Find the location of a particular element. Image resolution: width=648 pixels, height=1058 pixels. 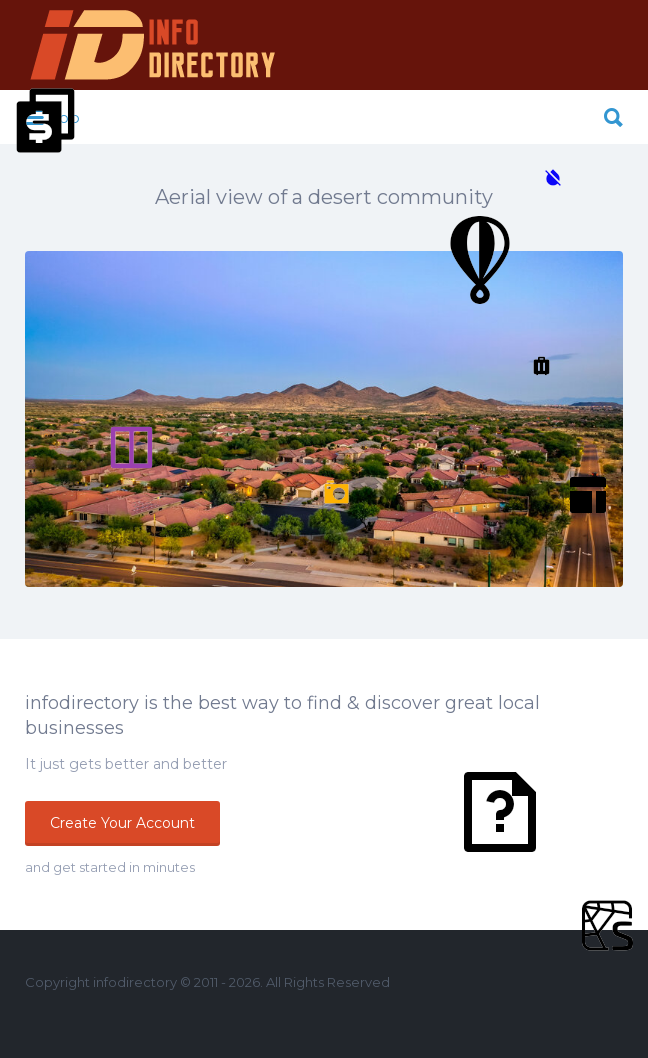

access travel or trip planning features is located at coordinates (541, 365).